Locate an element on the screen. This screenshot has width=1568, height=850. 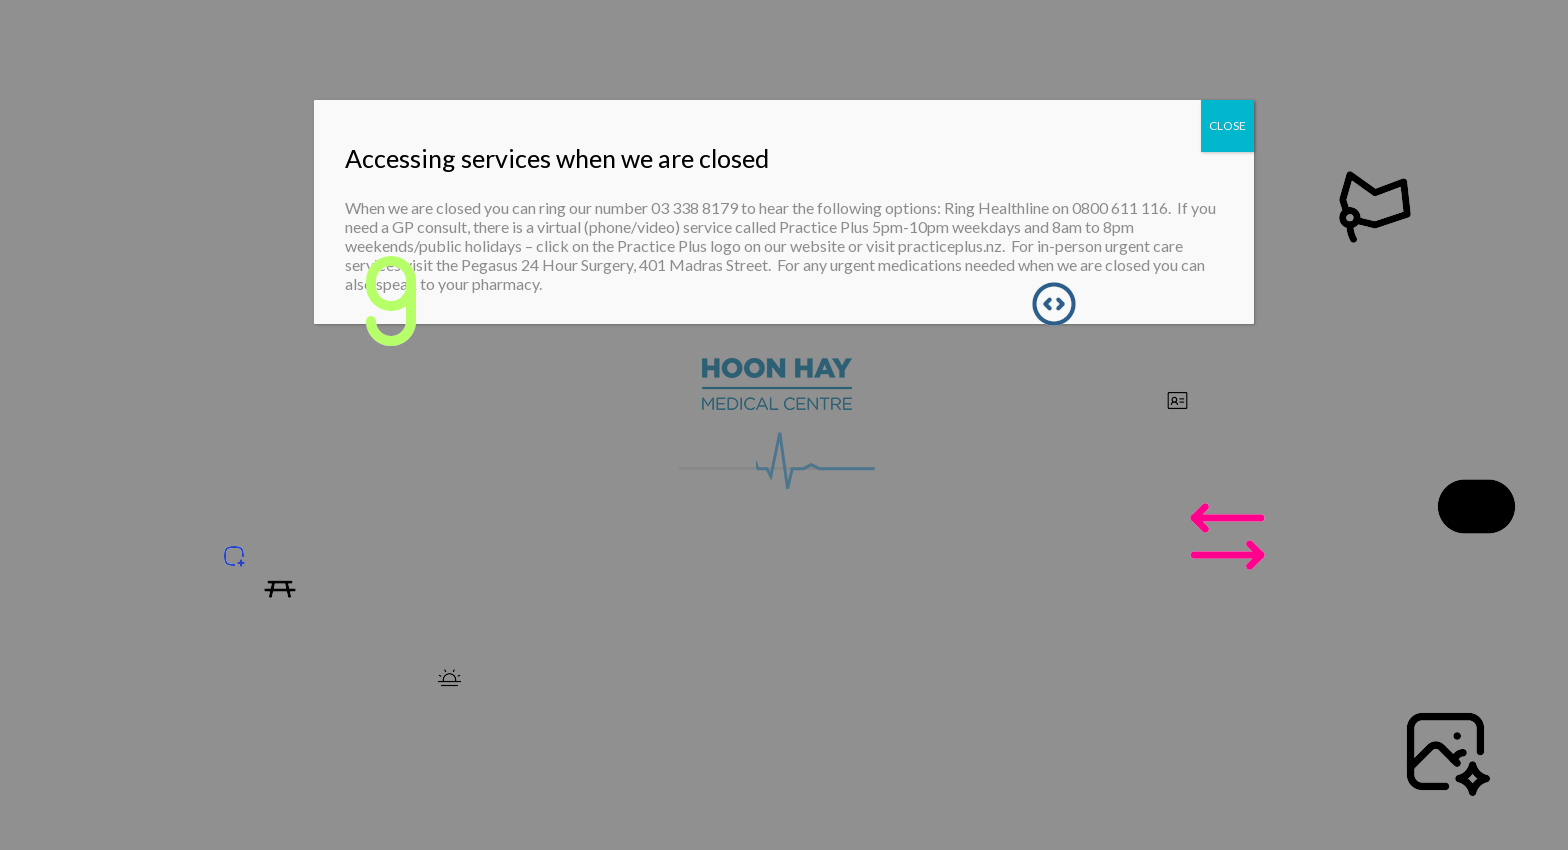
select a custom polygonal area is located at coordinates (1375, 207).